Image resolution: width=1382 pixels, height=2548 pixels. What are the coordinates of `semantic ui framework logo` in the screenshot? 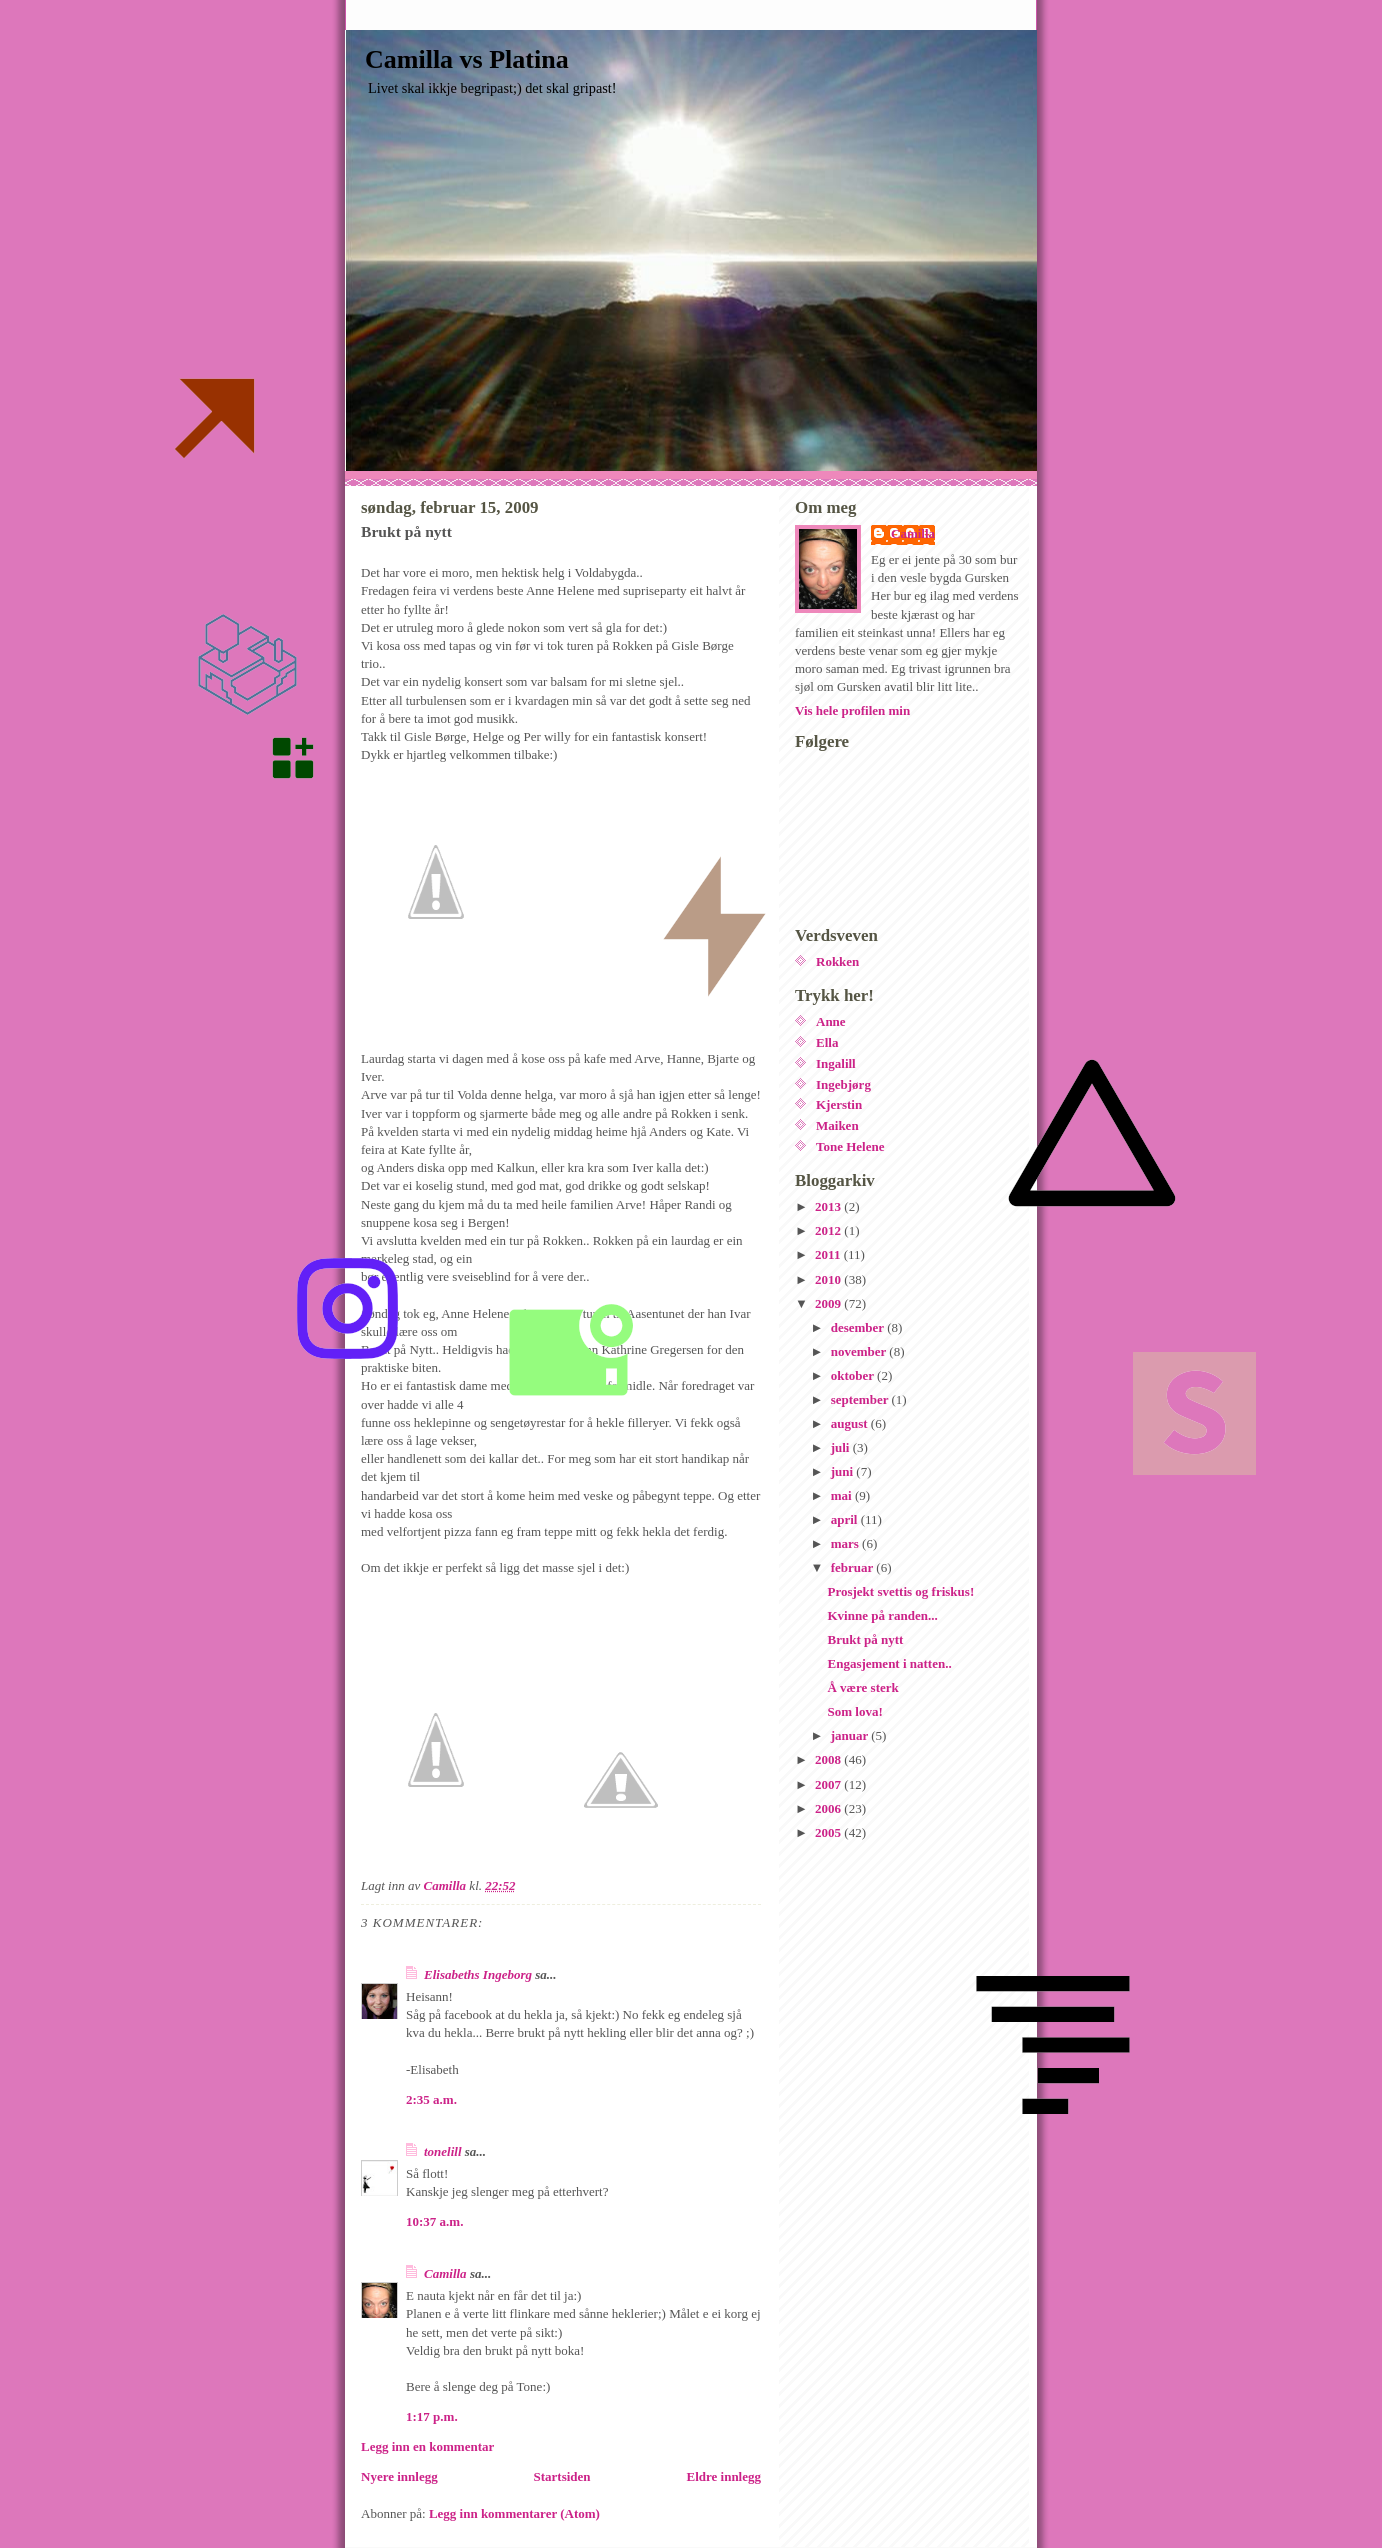 It's located at (1194, 1413).